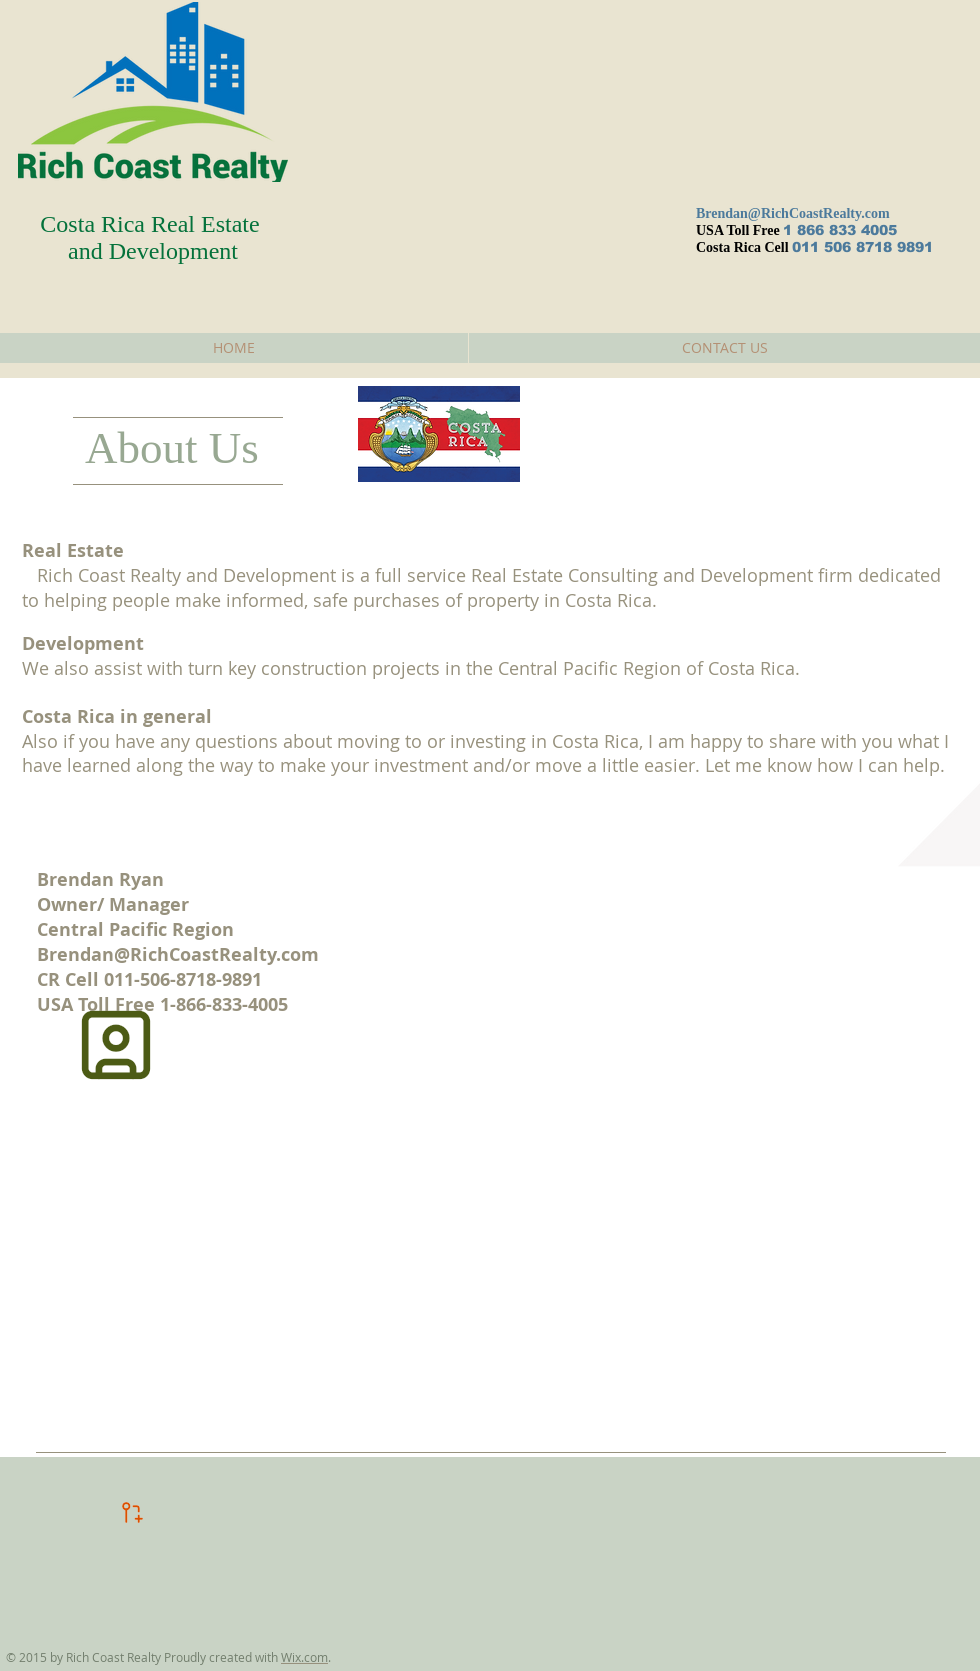 The image size is (980, 1671). Describe the element at coordinates (116, 1045) in the screenshot. I see `view user profile` at that location.